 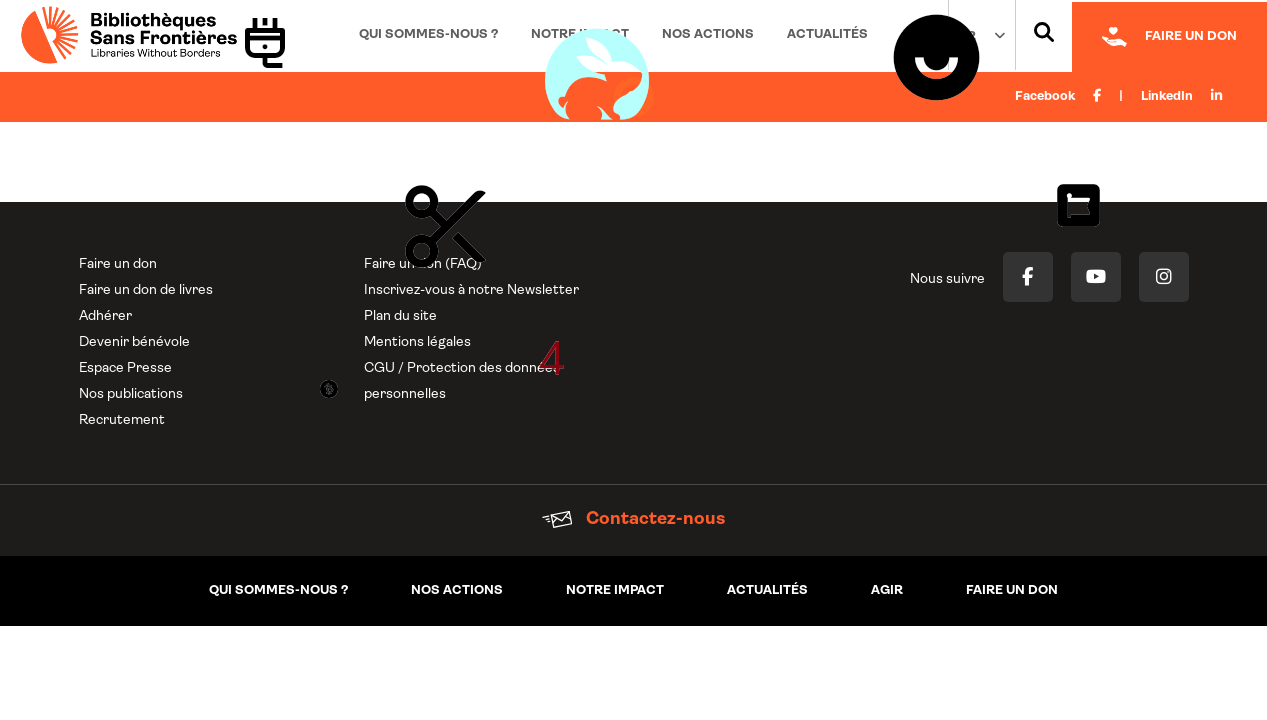 What do you see at coordinates (552, 358) in the screenshot?
I see `indicates step 4 in a numbered sequence` at bounding box center [552, 358].